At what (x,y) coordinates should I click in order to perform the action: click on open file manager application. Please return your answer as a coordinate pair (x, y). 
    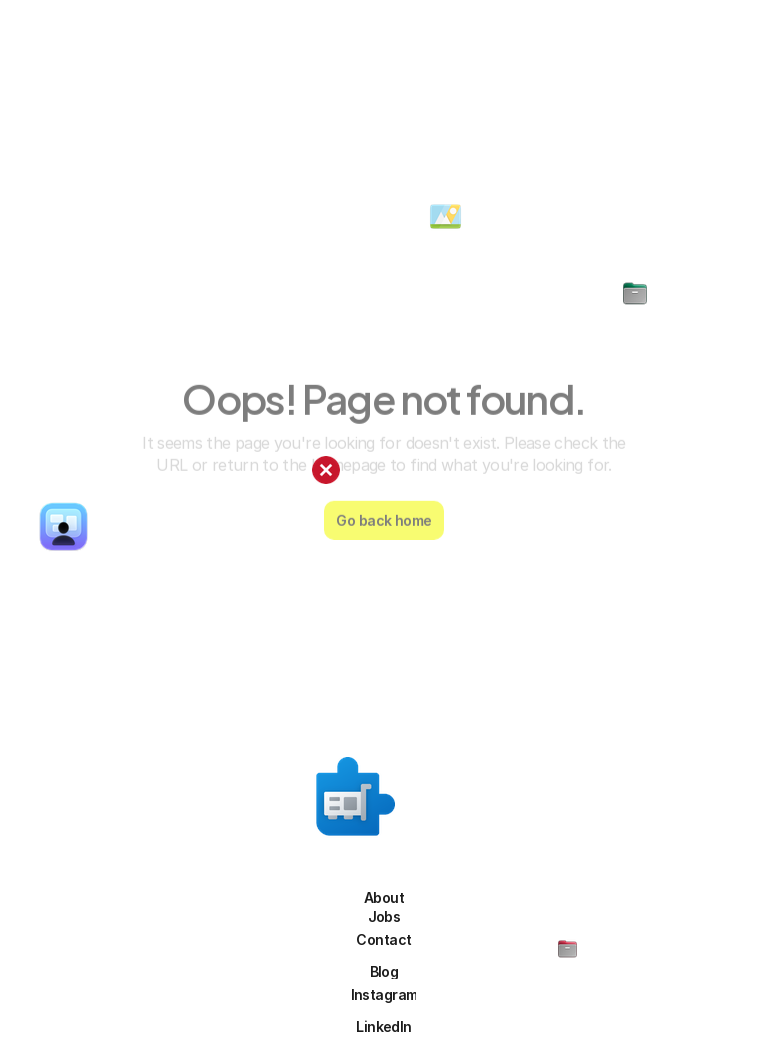
    Looking at the image, I should click on (567, 948).